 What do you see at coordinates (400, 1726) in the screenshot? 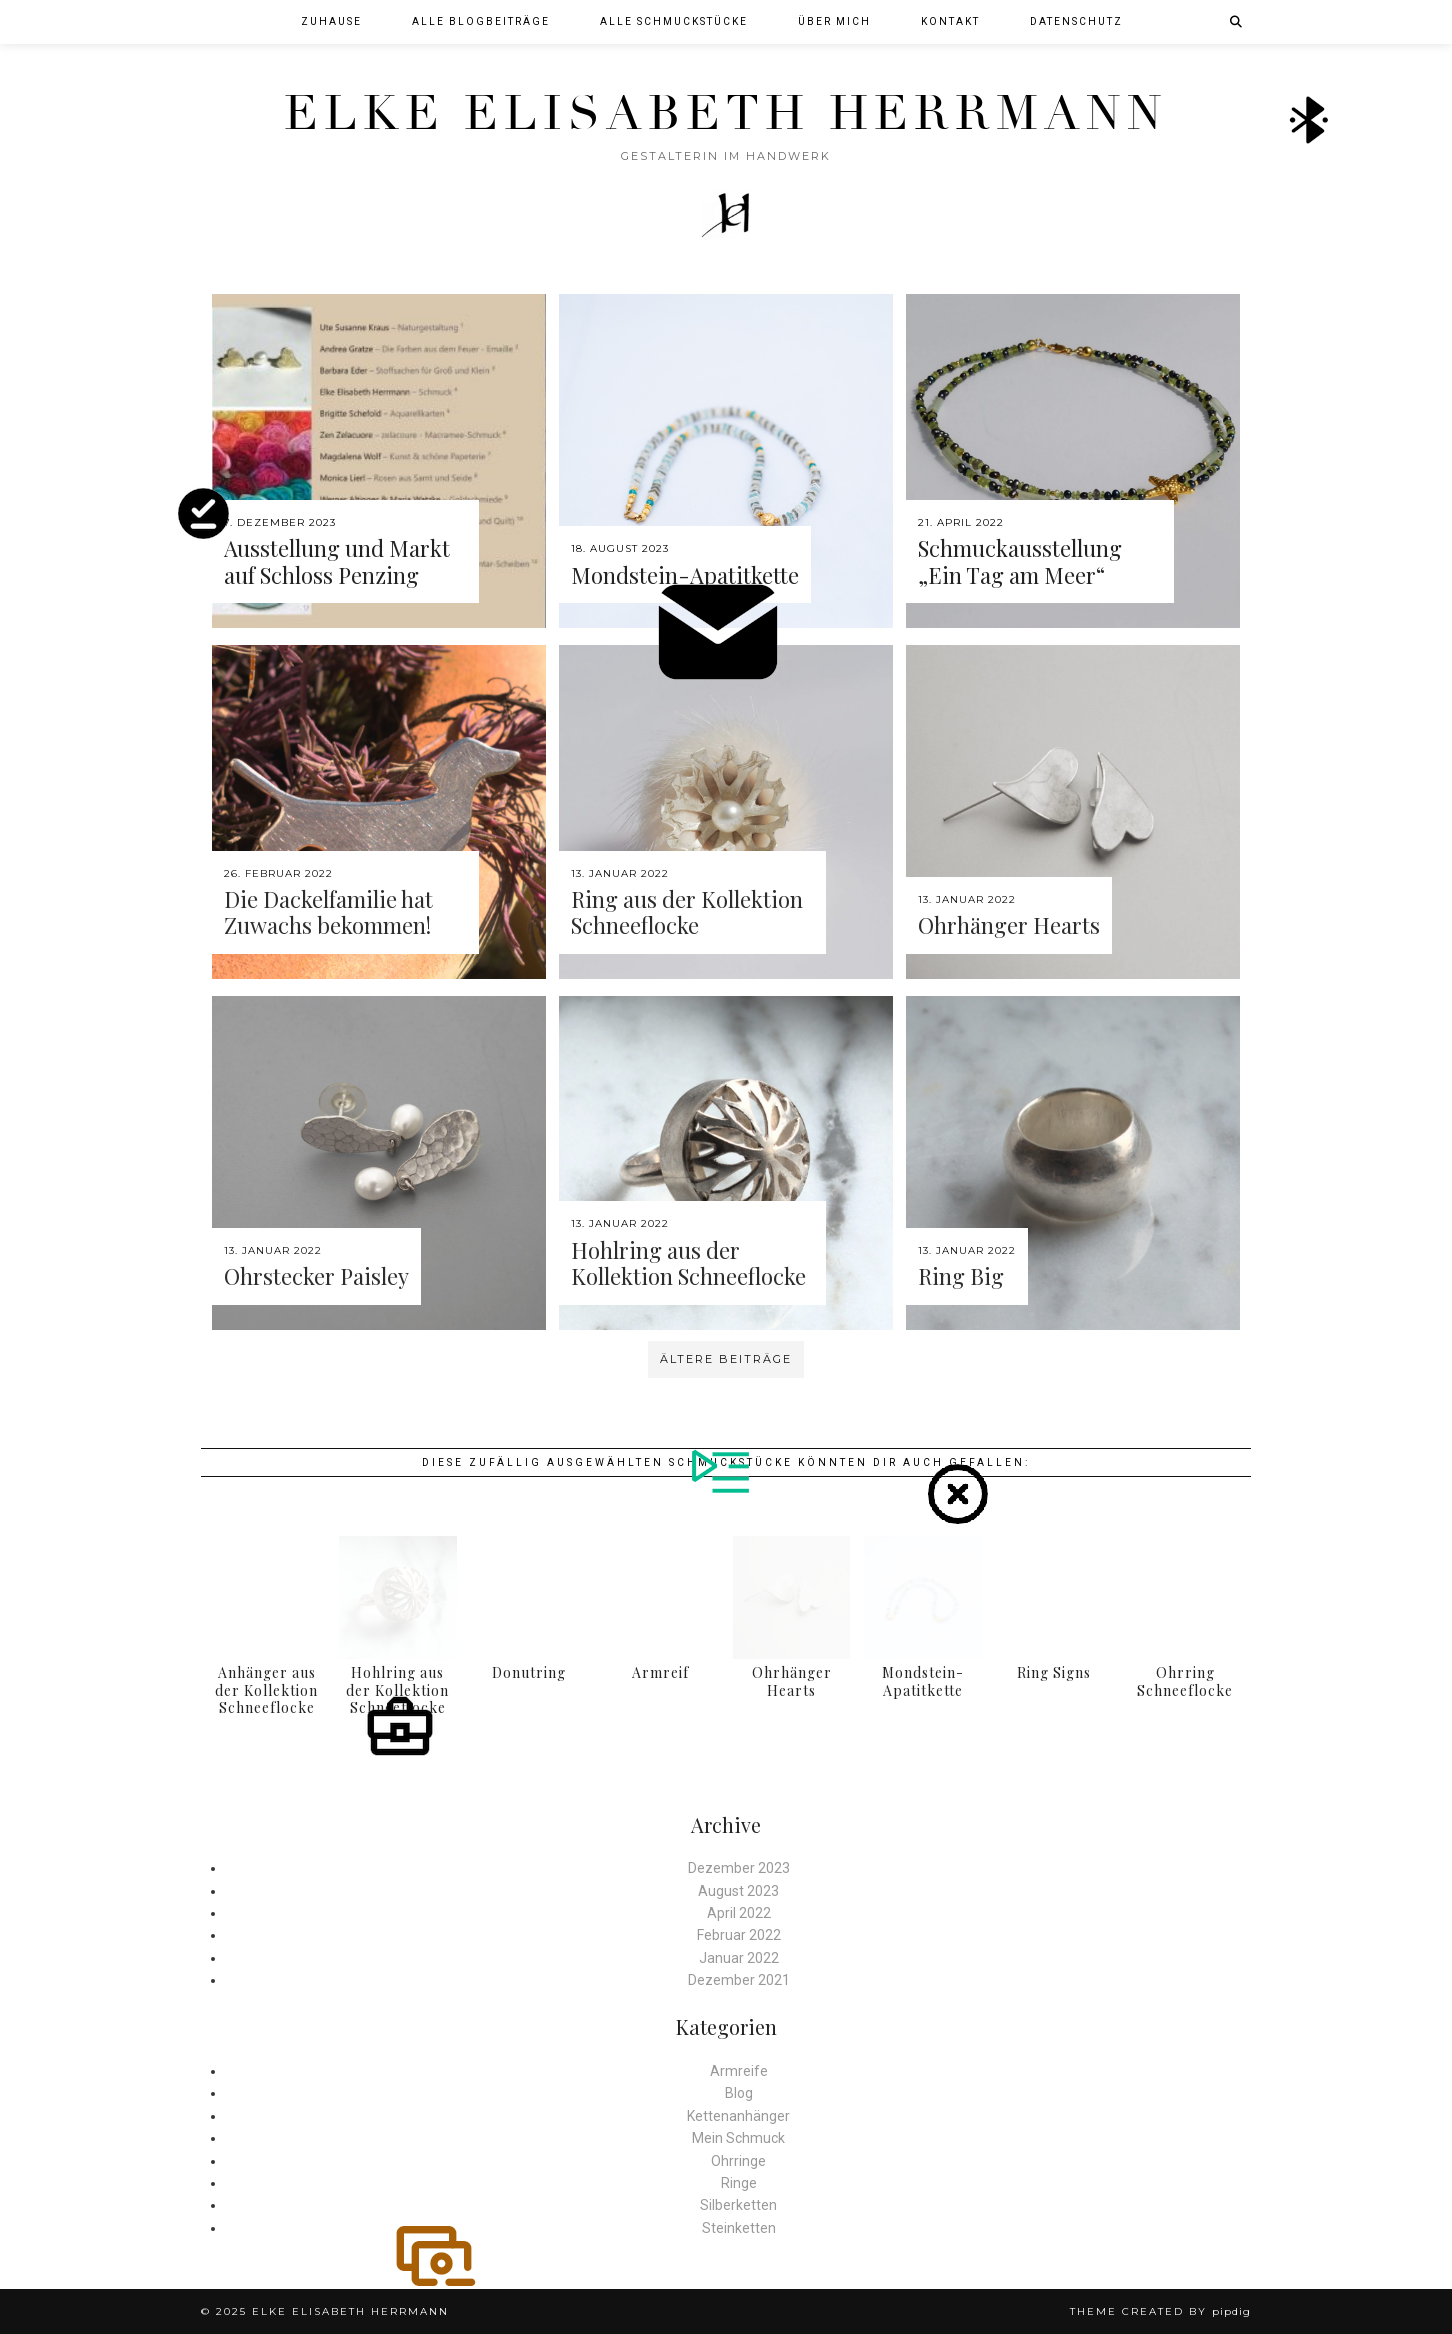
I see `access work or business-related features` at bounding box center [400, 1726].